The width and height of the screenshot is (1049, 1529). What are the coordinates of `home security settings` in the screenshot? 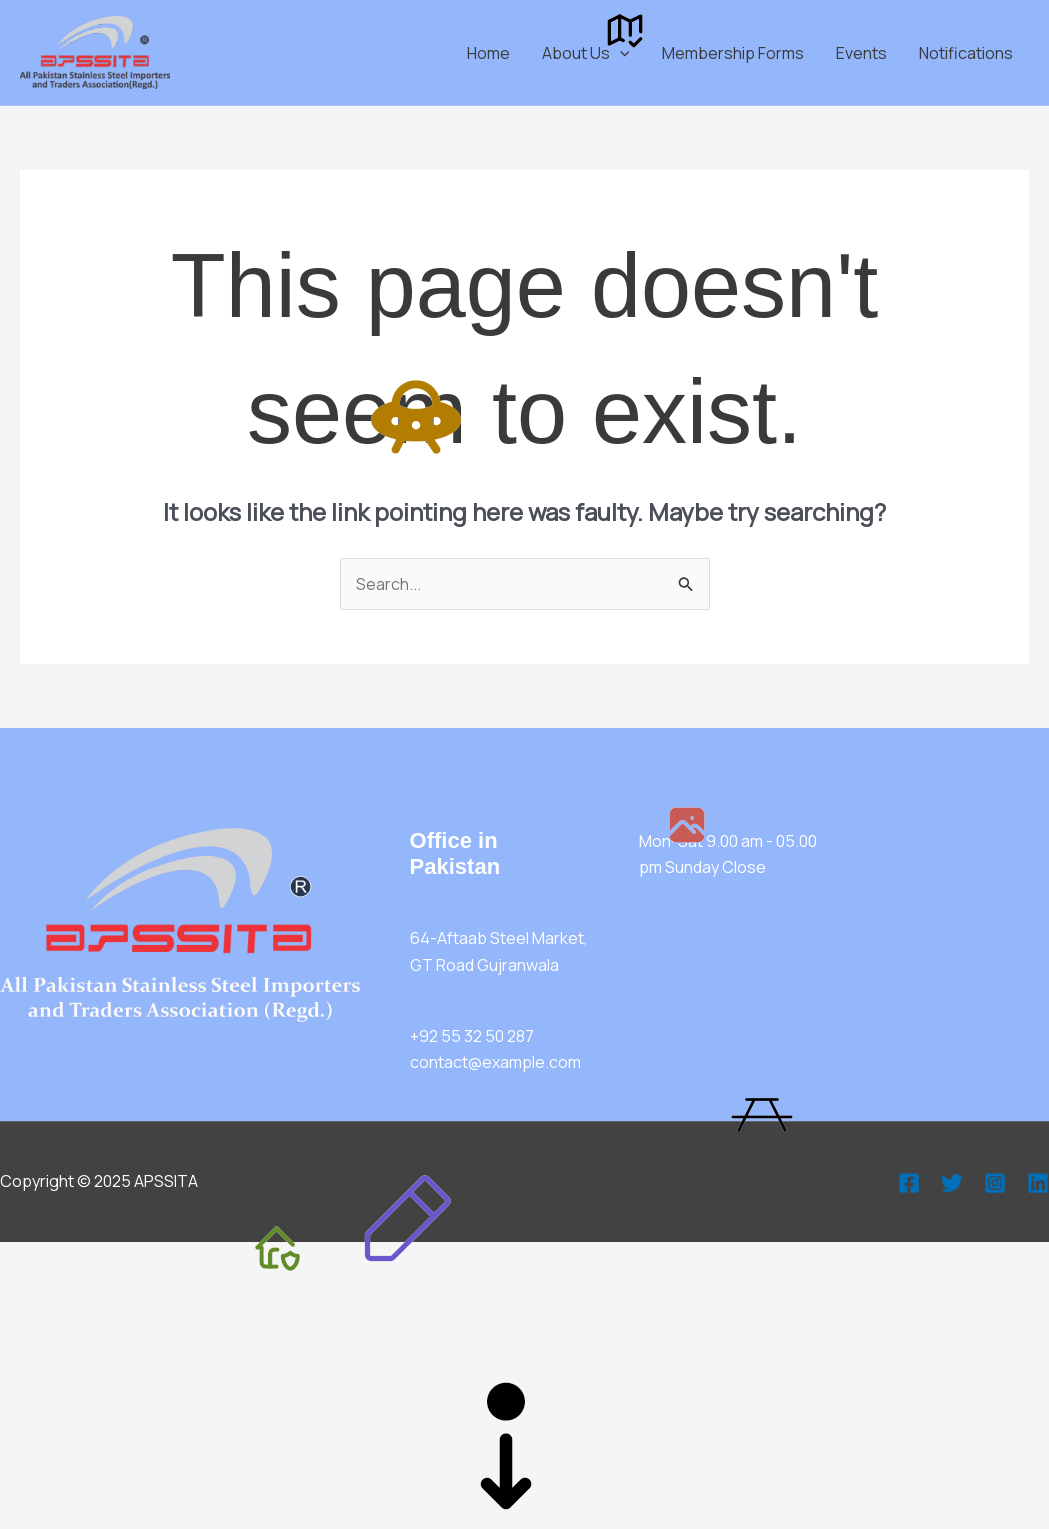 It's located at (276, 1247).